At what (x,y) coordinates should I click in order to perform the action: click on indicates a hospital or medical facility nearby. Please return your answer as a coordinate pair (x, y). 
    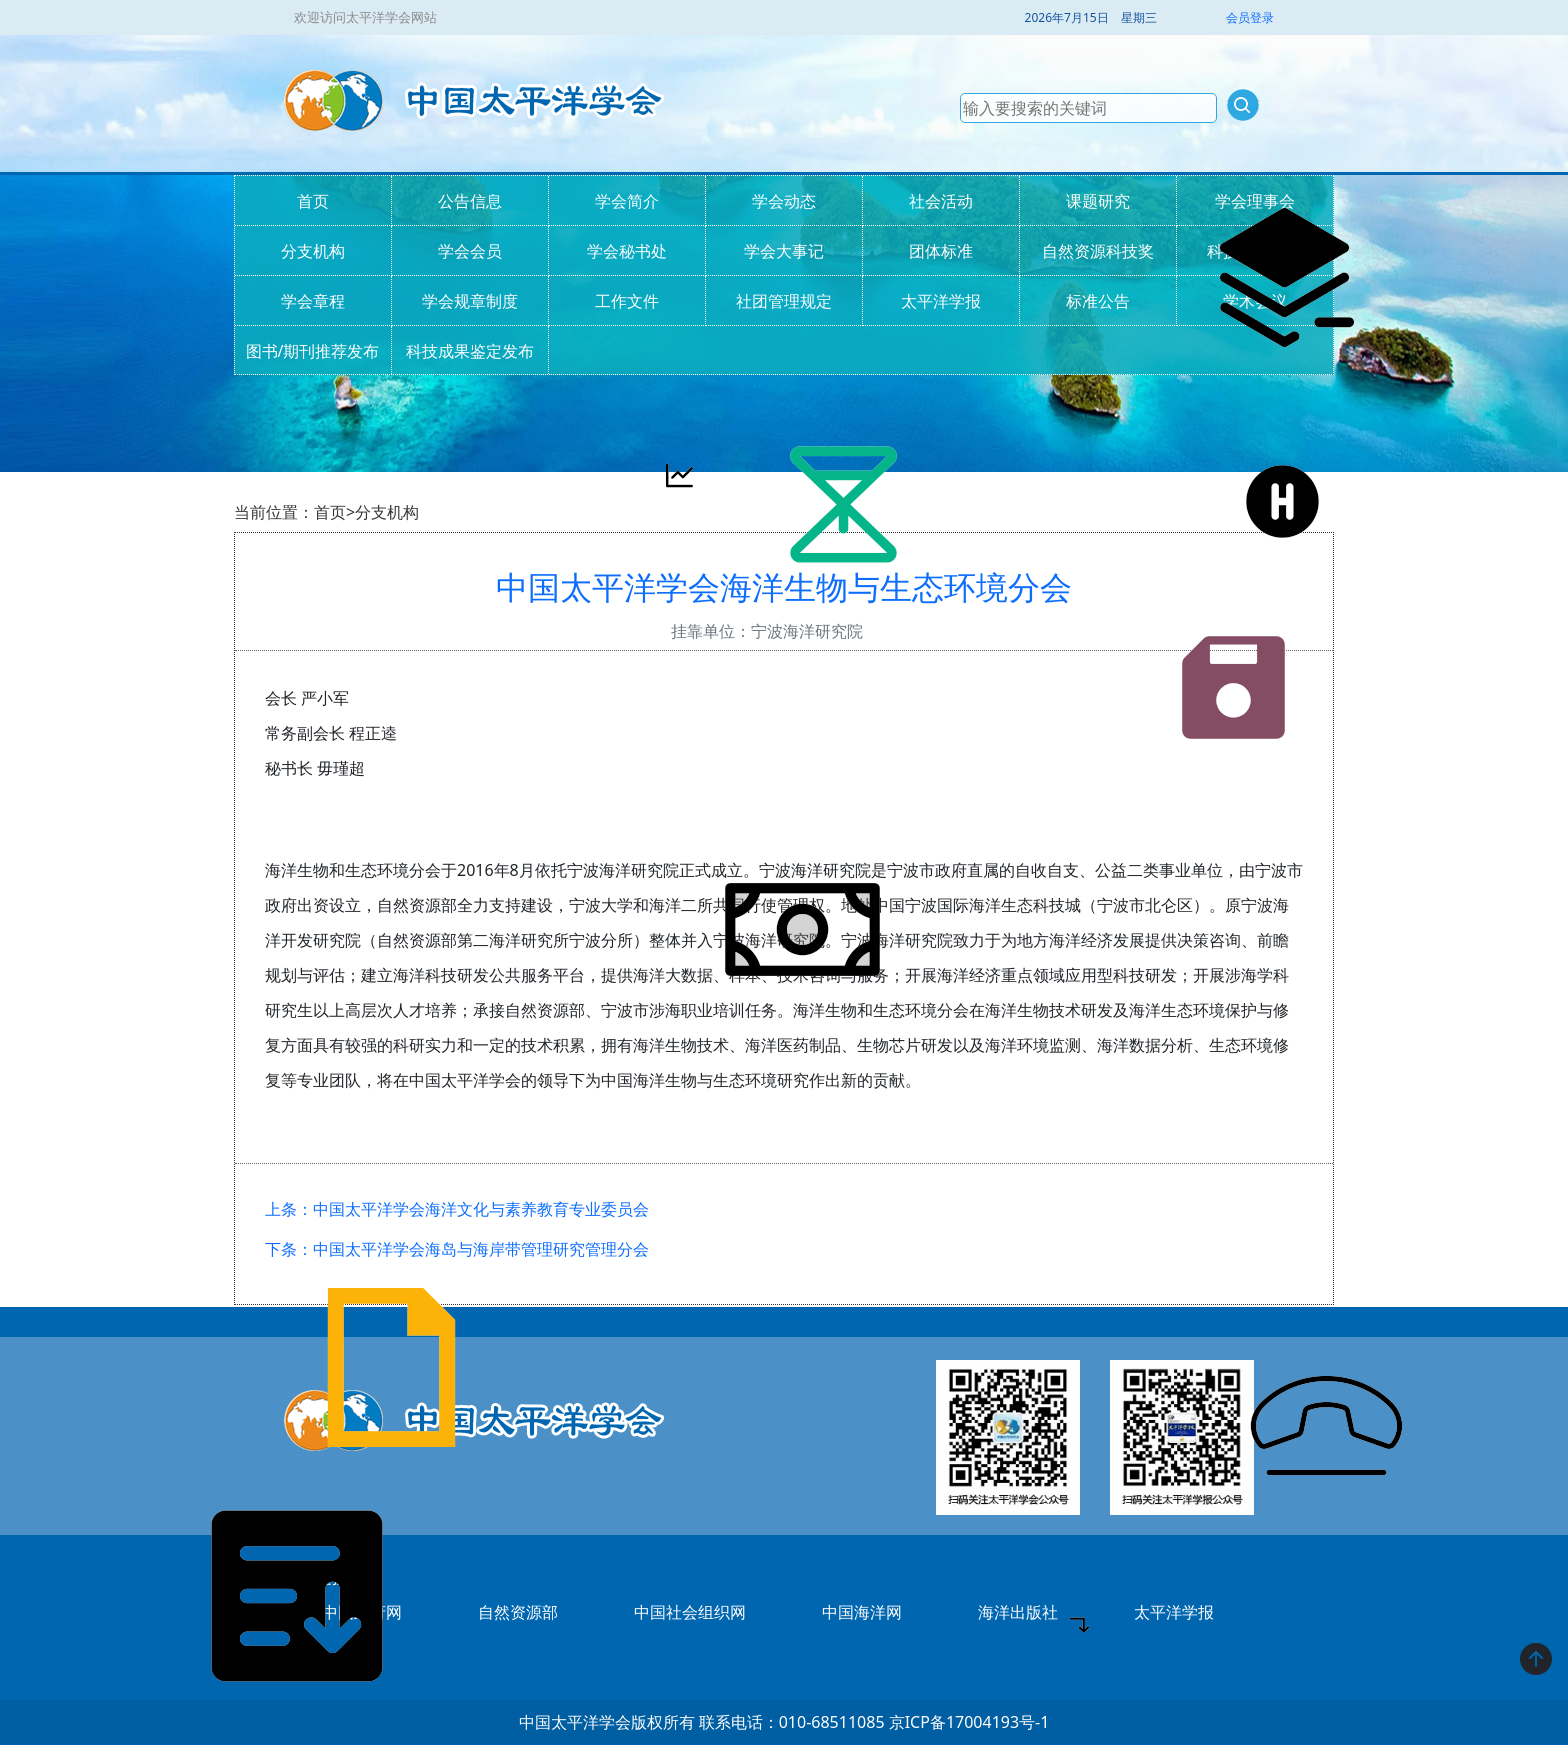
    Looking at the image, I should click on (1282, 501).